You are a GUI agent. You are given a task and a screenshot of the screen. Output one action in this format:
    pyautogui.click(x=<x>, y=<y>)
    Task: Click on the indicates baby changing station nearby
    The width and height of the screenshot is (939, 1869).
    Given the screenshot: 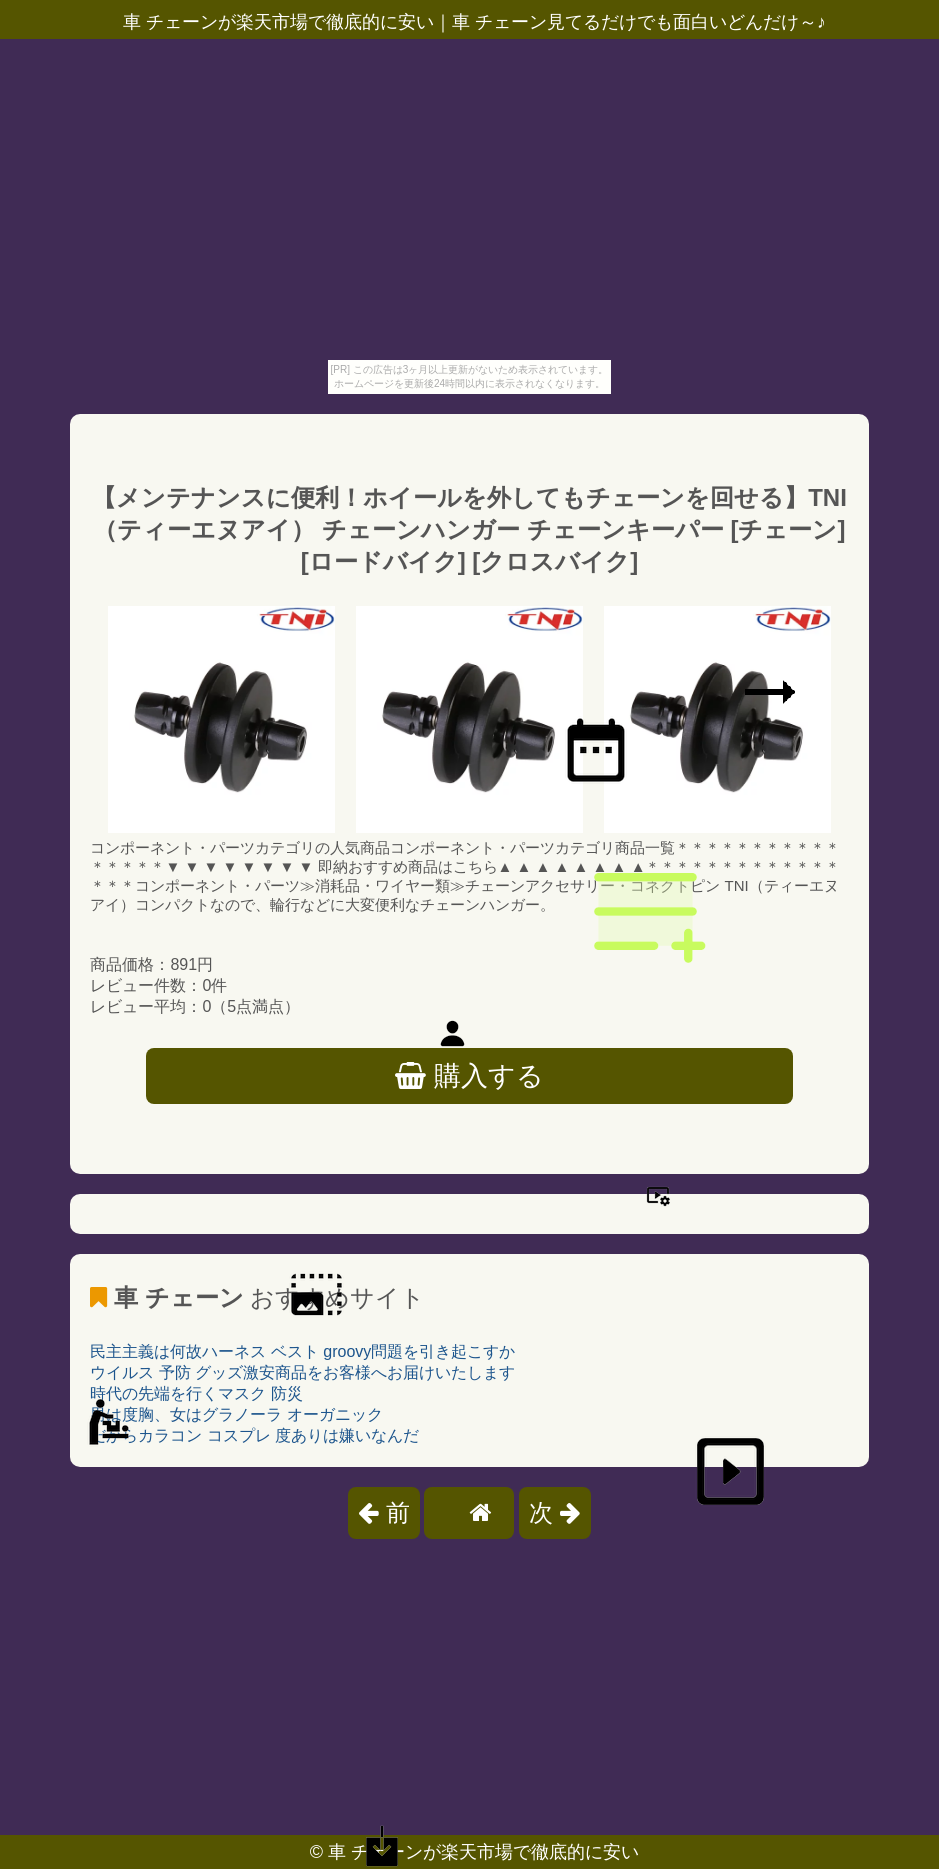 What is the action you would take?
    pyautogui.click(x=109, y=1423)
    